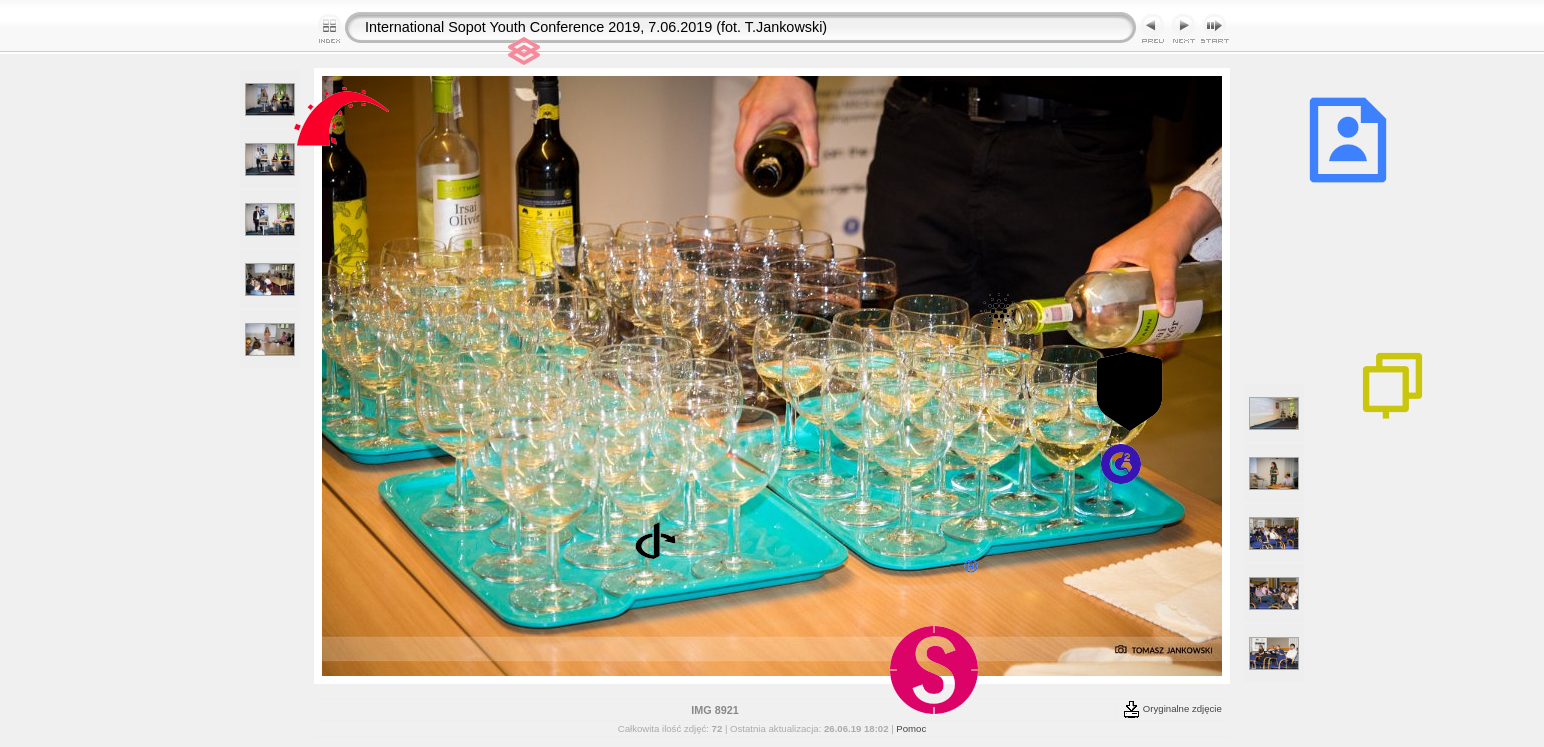  What do you see at coordinates (1129, 391) in the screenshot?
I see `indicates secure or protected status` at bounding box center [1129, 391].